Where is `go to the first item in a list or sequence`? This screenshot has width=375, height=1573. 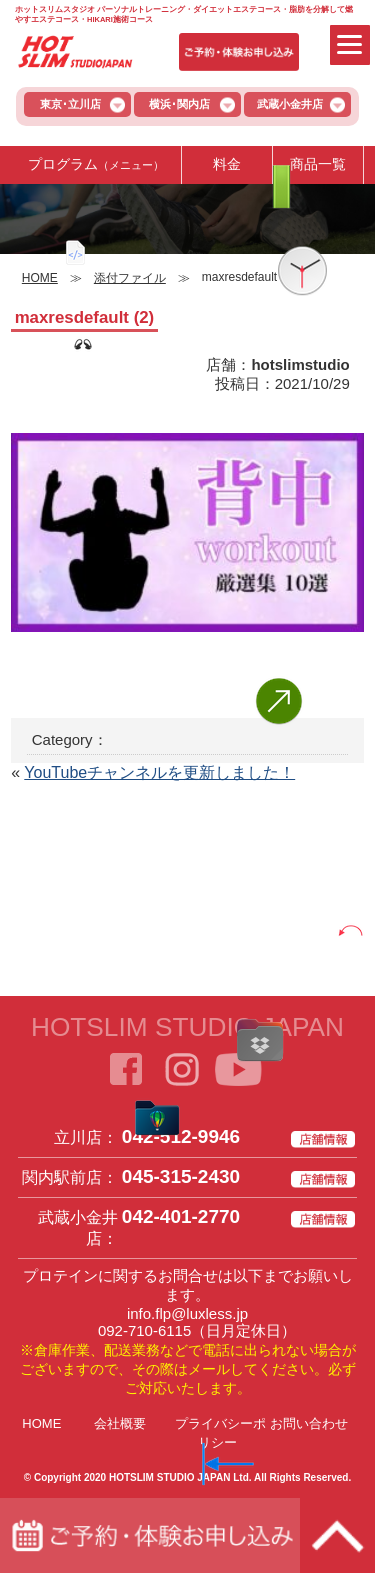
go to the first item in a list or sequence is located at coordinates (228, 1464).